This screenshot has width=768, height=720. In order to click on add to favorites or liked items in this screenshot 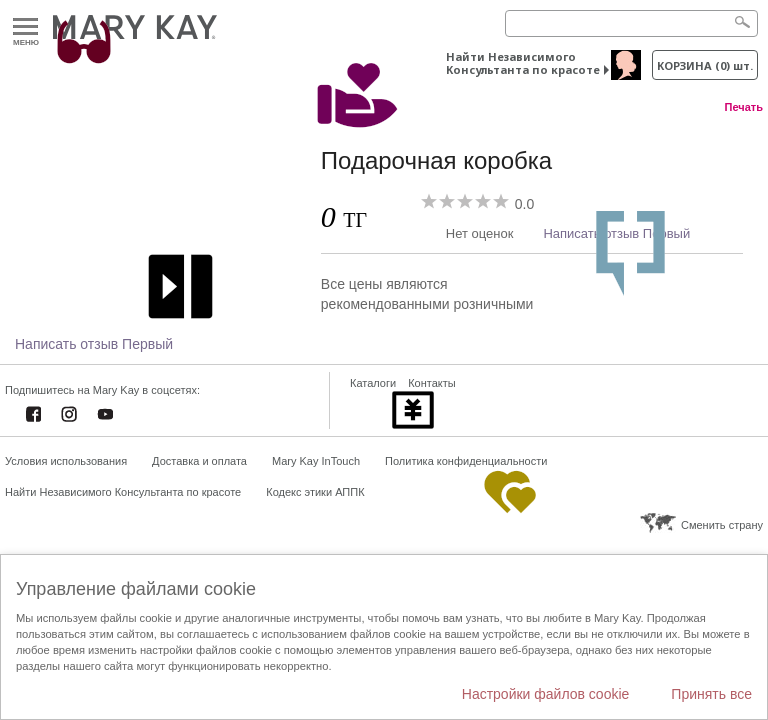, I will do `click(509, 491)`.